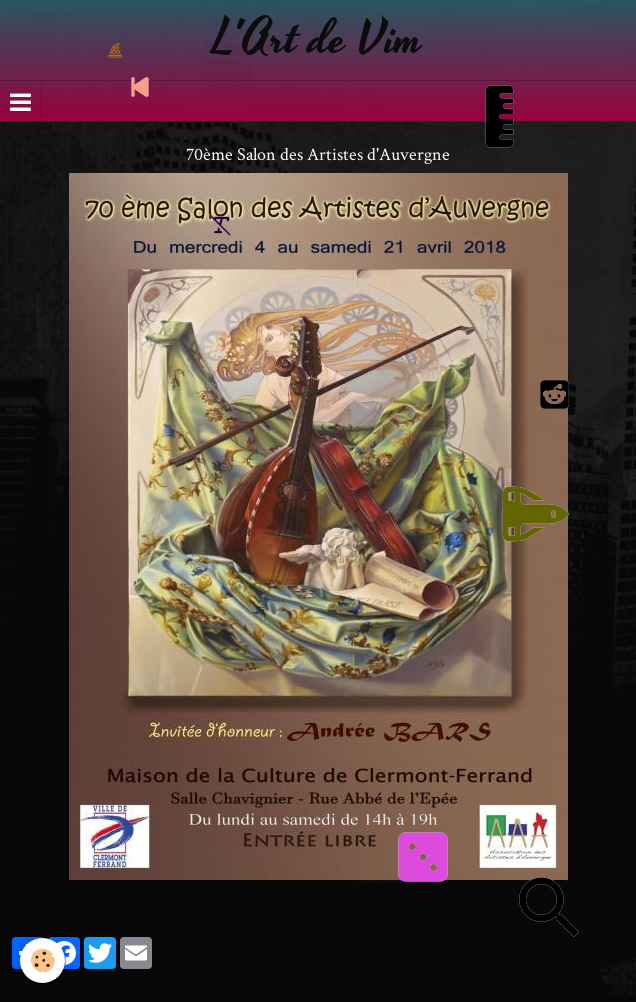 The image size is (636, 1002). What do you see at coordinates (140, 87) in the screenshot?
I see `skip to previous track` at bounding box center [140, 87].